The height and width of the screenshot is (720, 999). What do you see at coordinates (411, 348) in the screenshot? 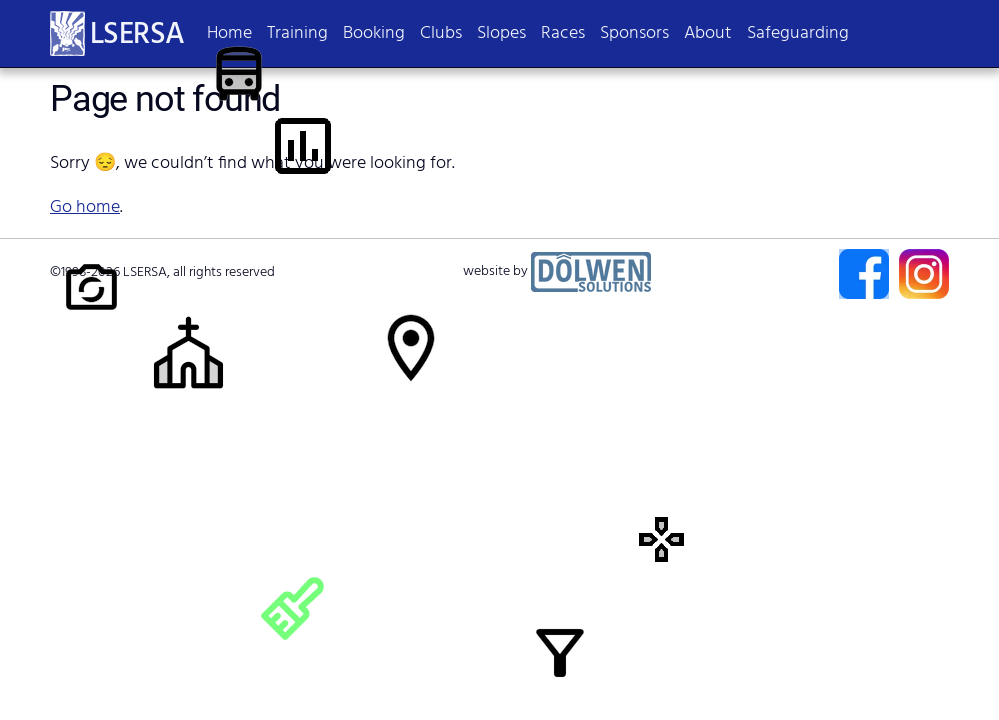
I see `view current location on map` at bounding box center [411, 348].